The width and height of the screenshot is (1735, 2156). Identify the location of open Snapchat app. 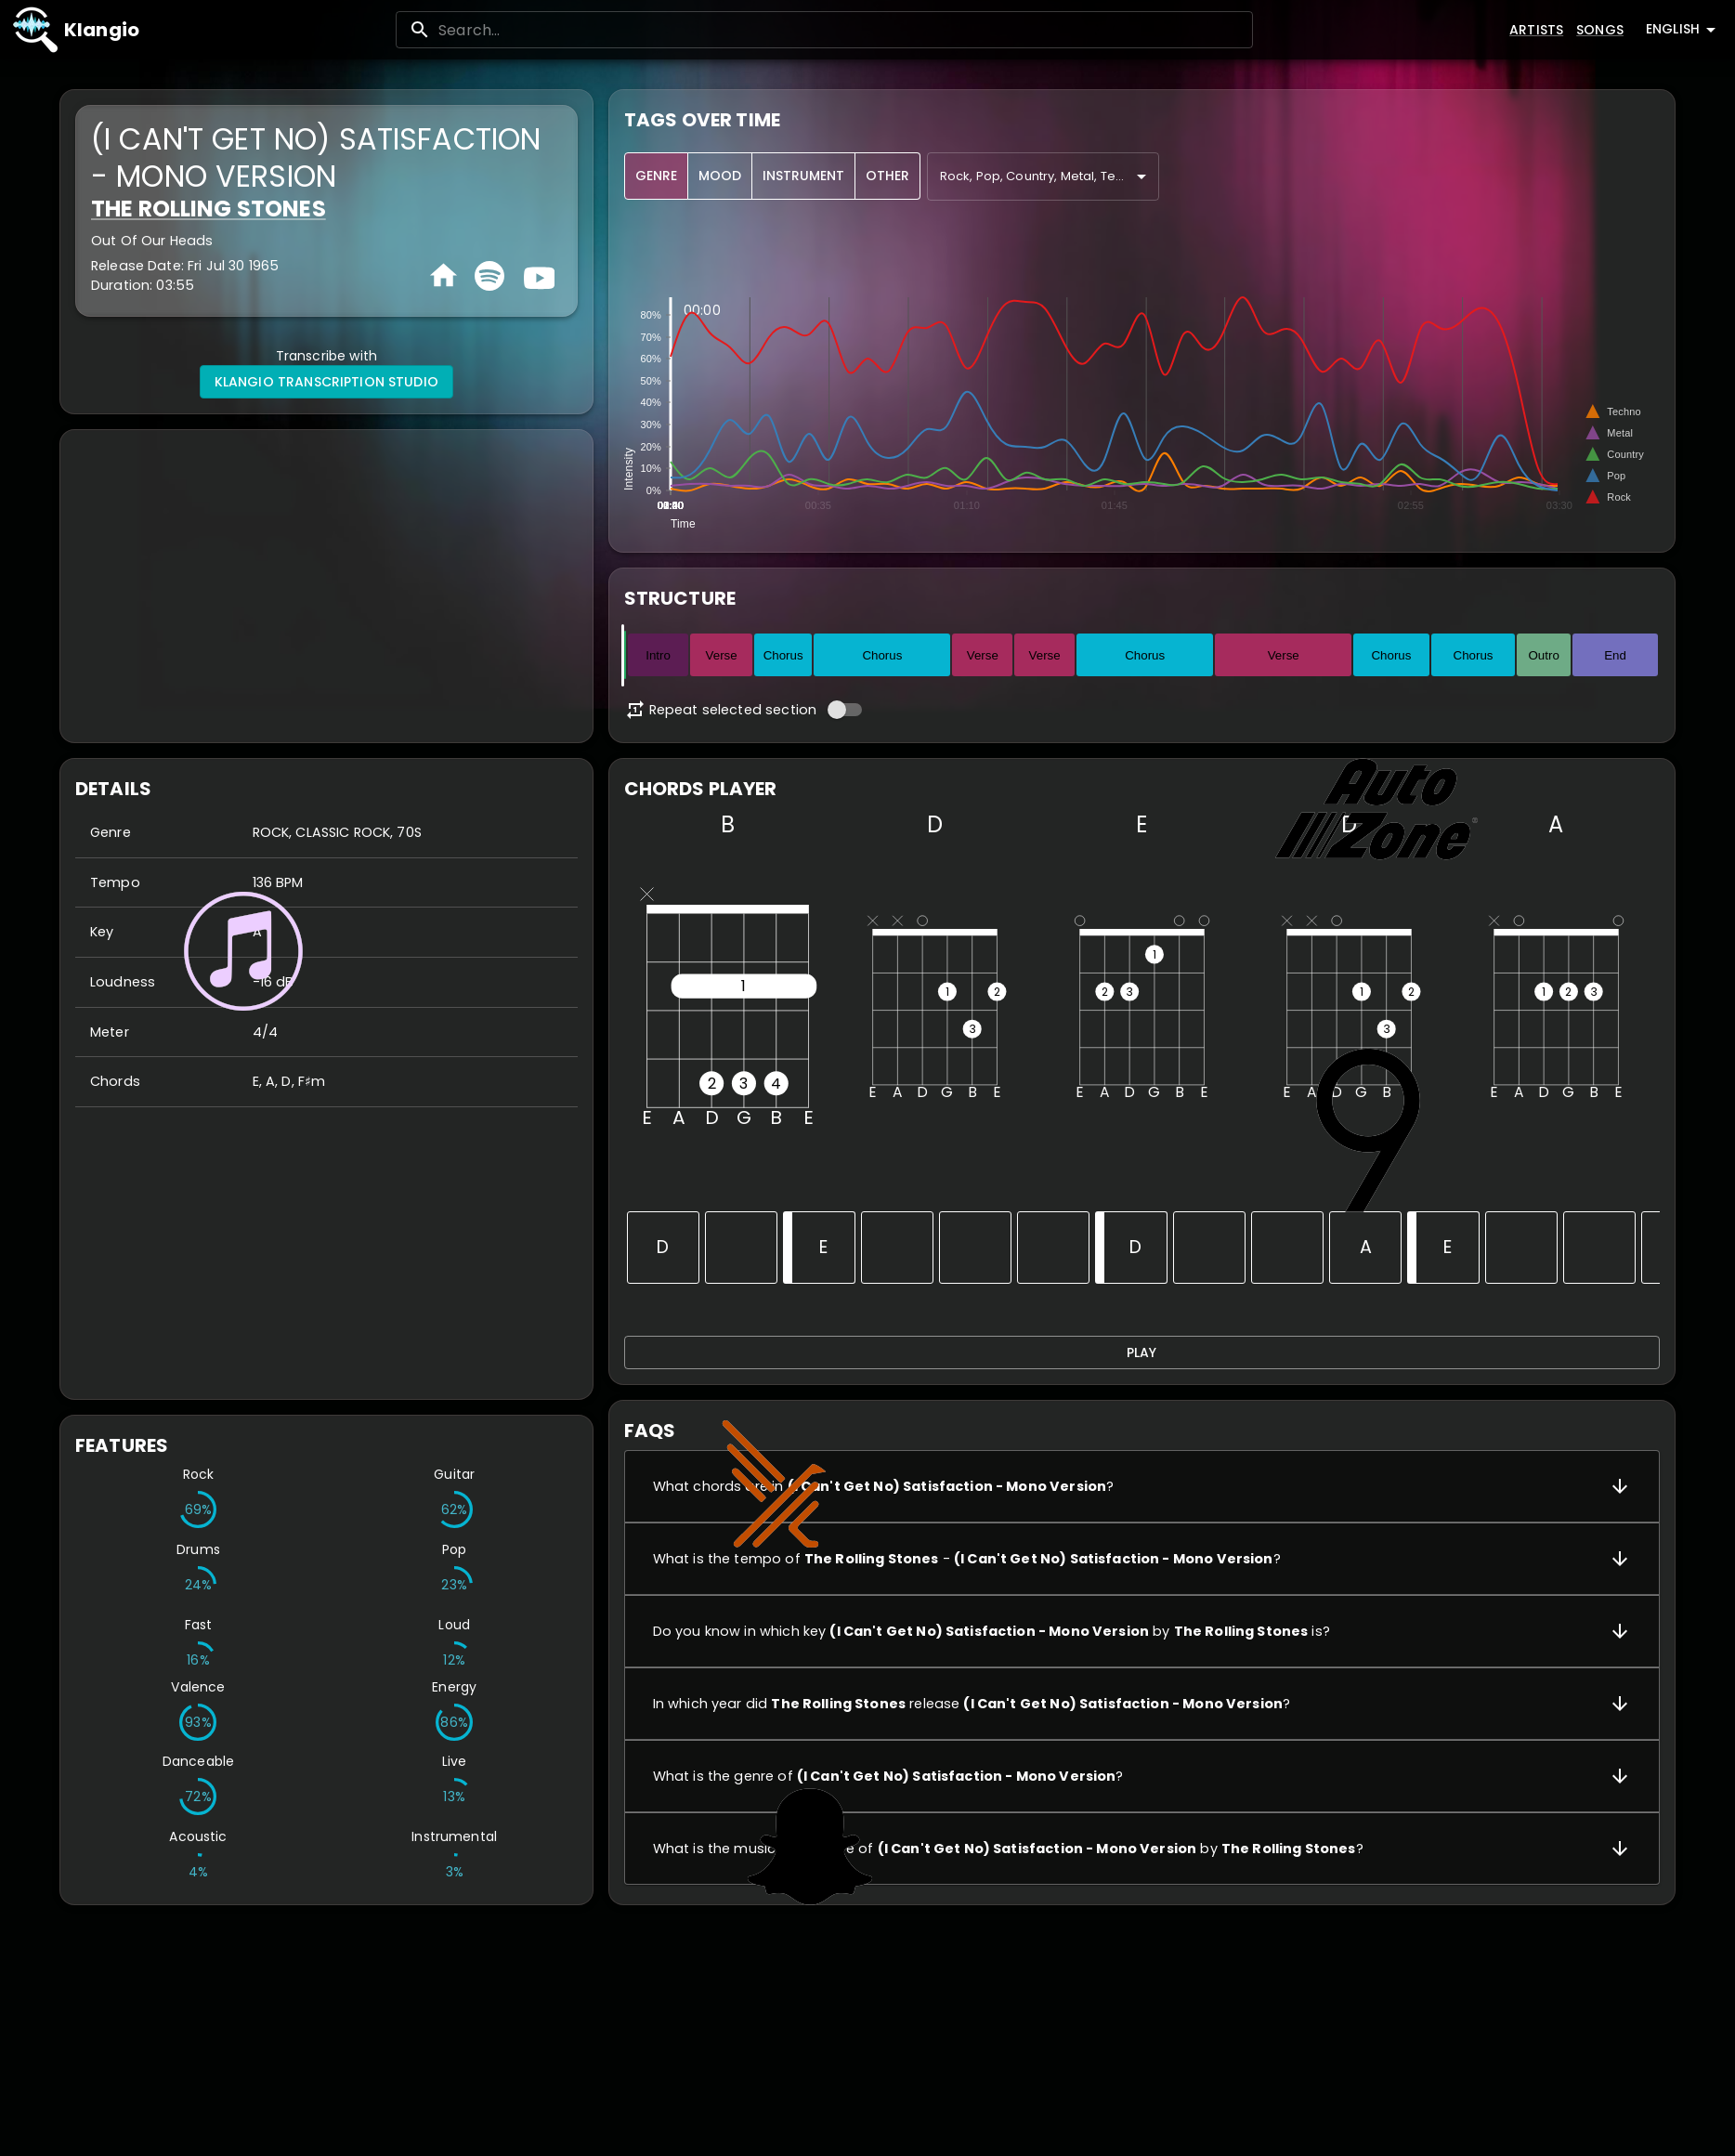
(810, 1847).